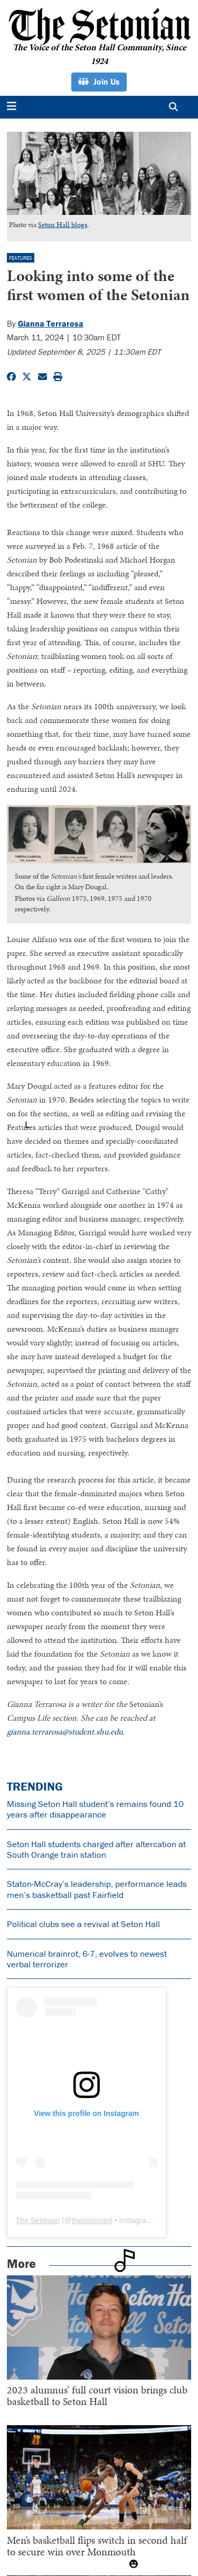 The height and width of the screenshot is (2576, 198). I want to click on indicates a label or list view option, so click(27, 1125).